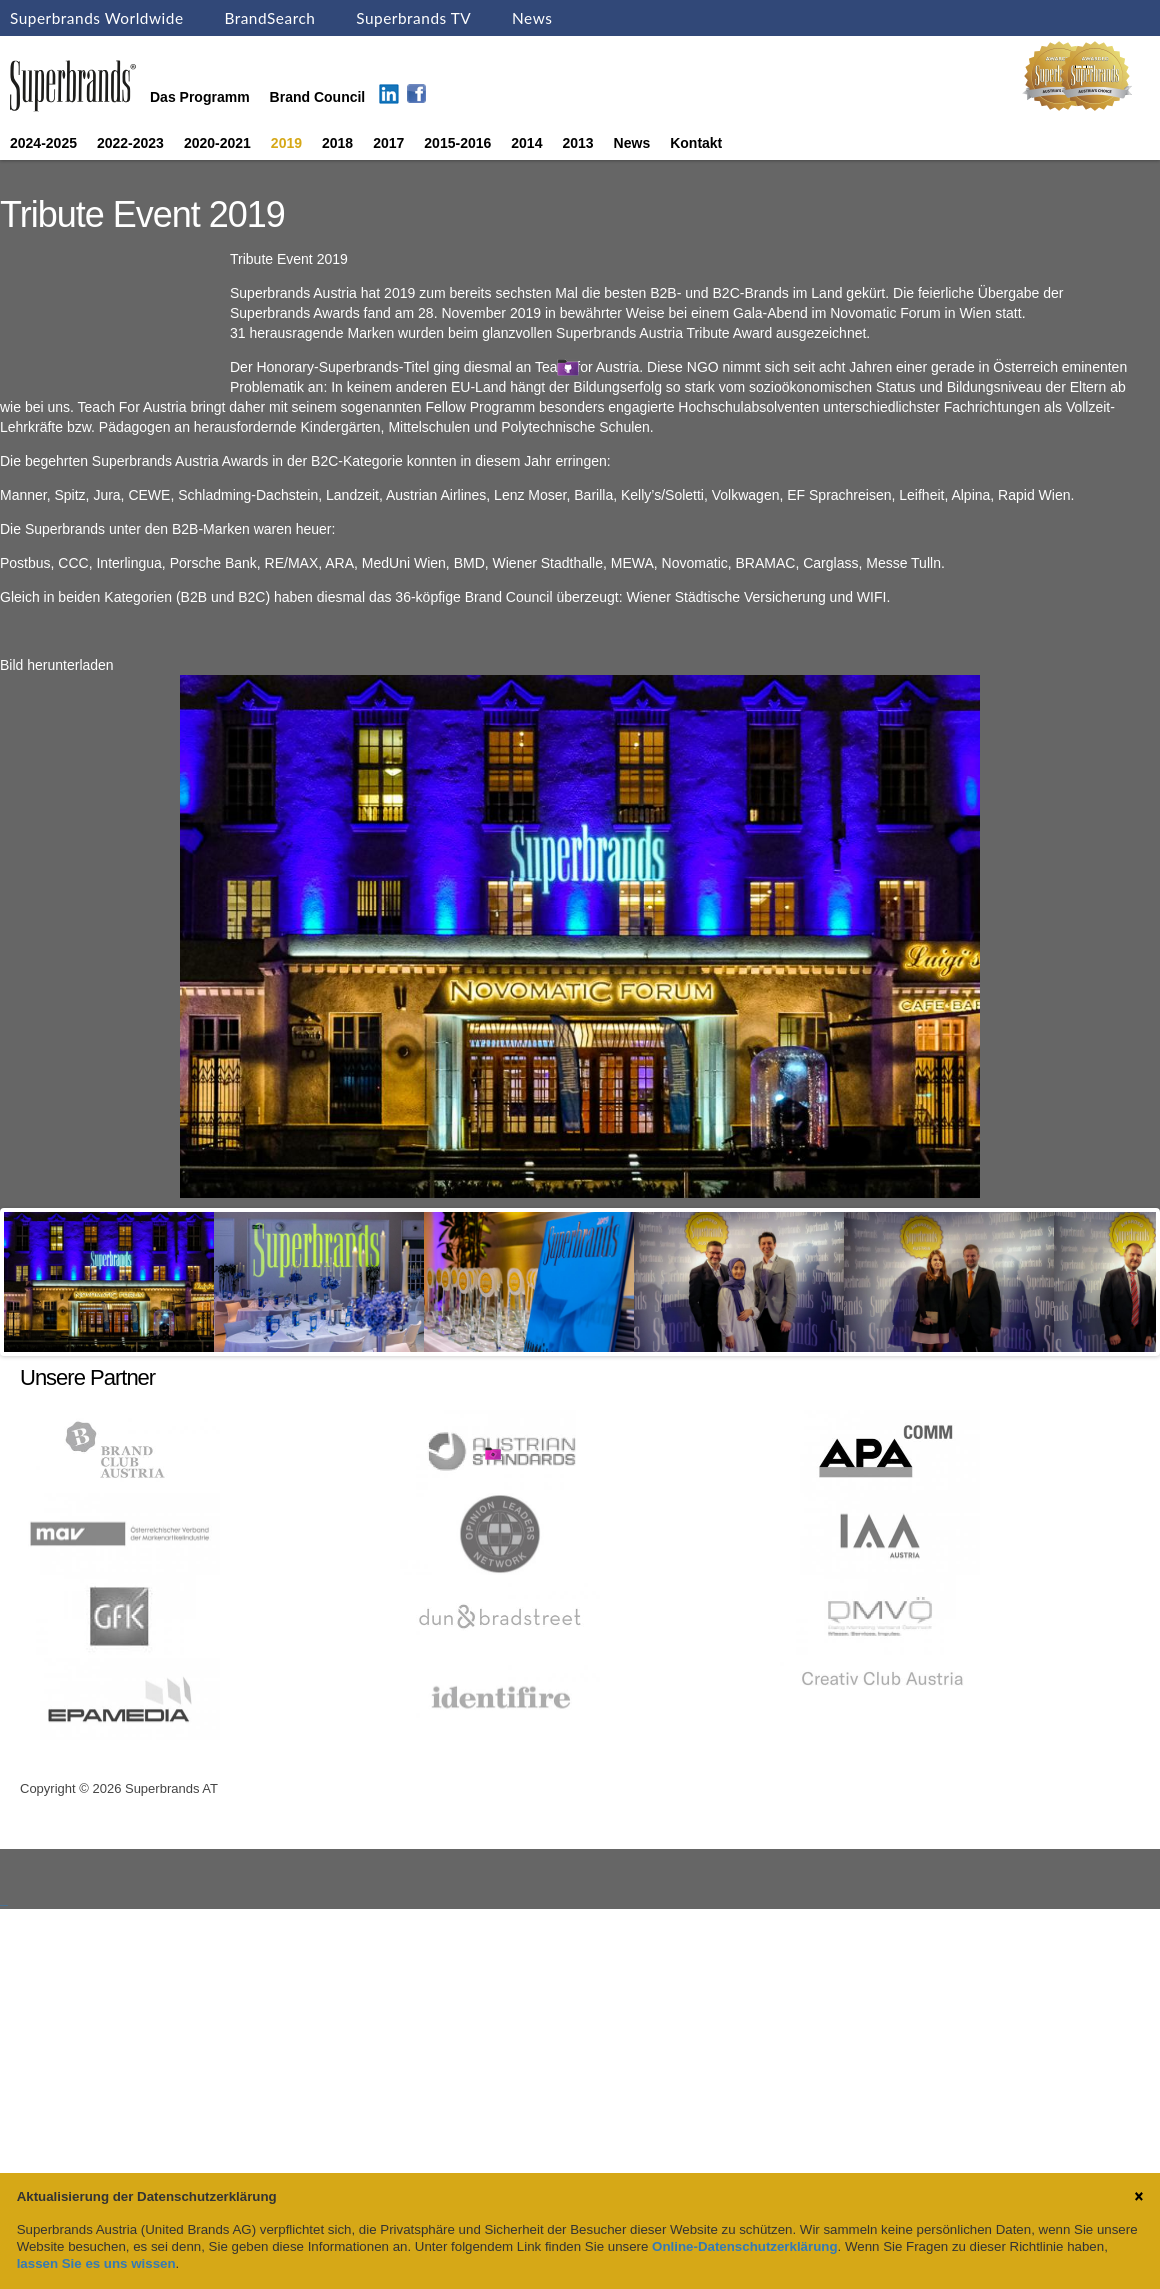  What do you see at coordinates (568, 368) in the screenshot?
I see `open github repository folder` at bounding box center [568, 368].